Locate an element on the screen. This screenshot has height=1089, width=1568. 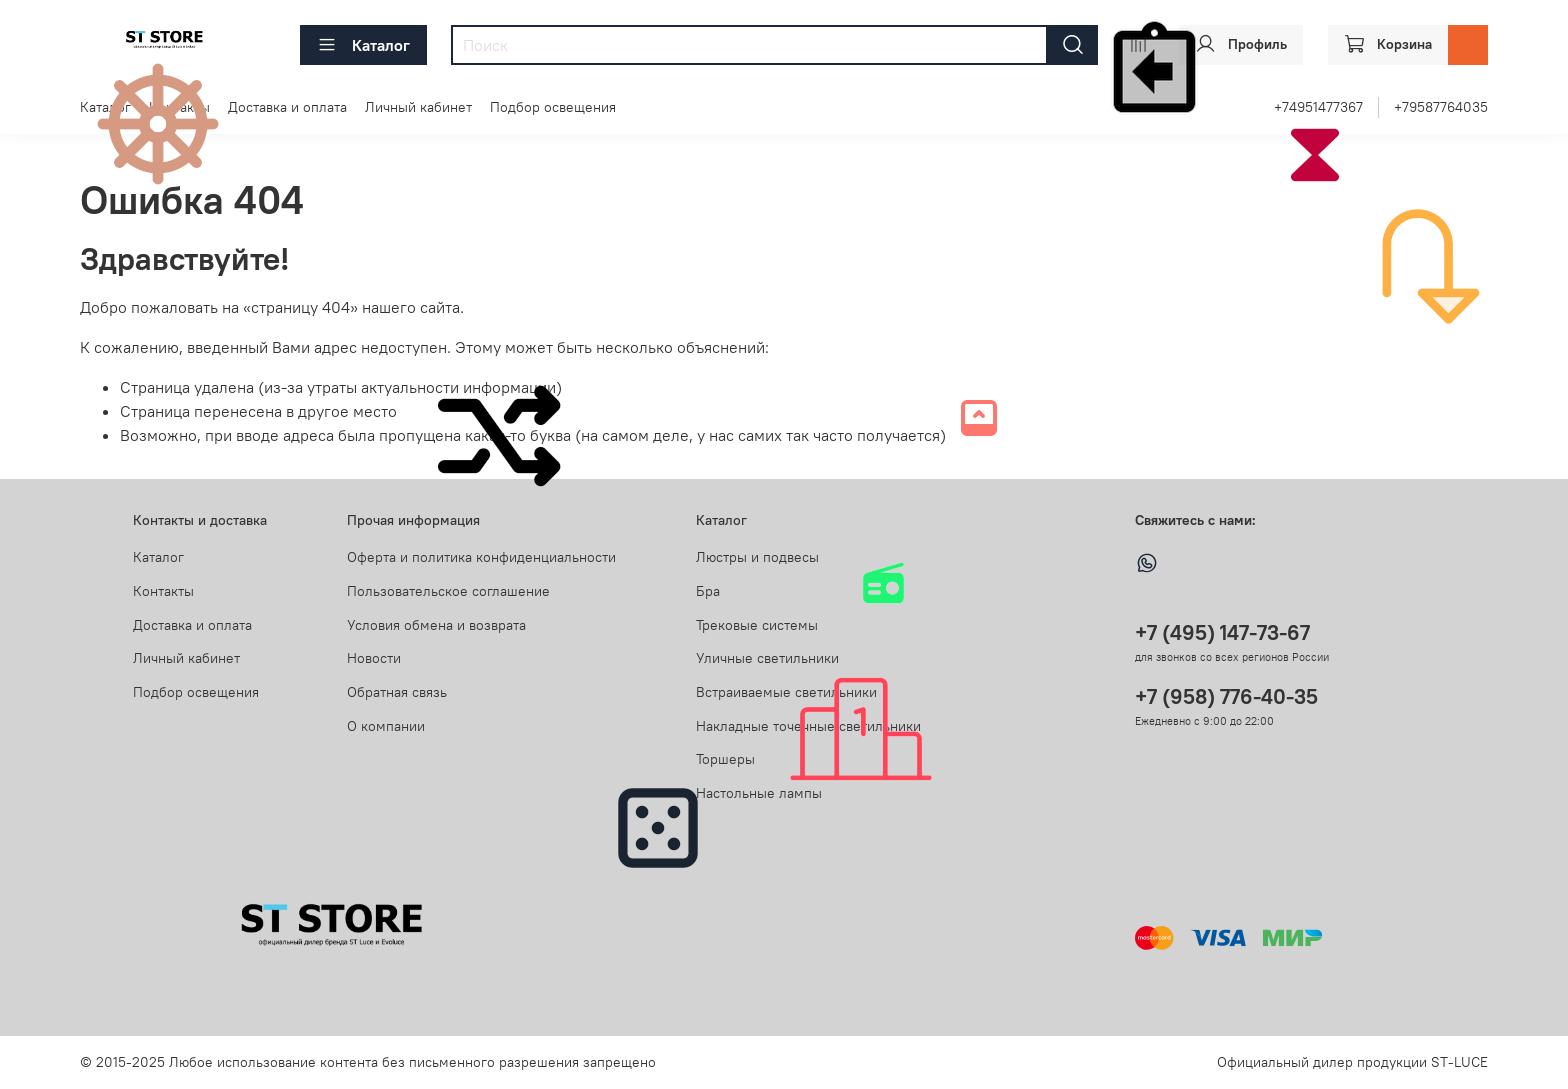
navigate to steering or navigation controls is located at coordinates (158, 124).